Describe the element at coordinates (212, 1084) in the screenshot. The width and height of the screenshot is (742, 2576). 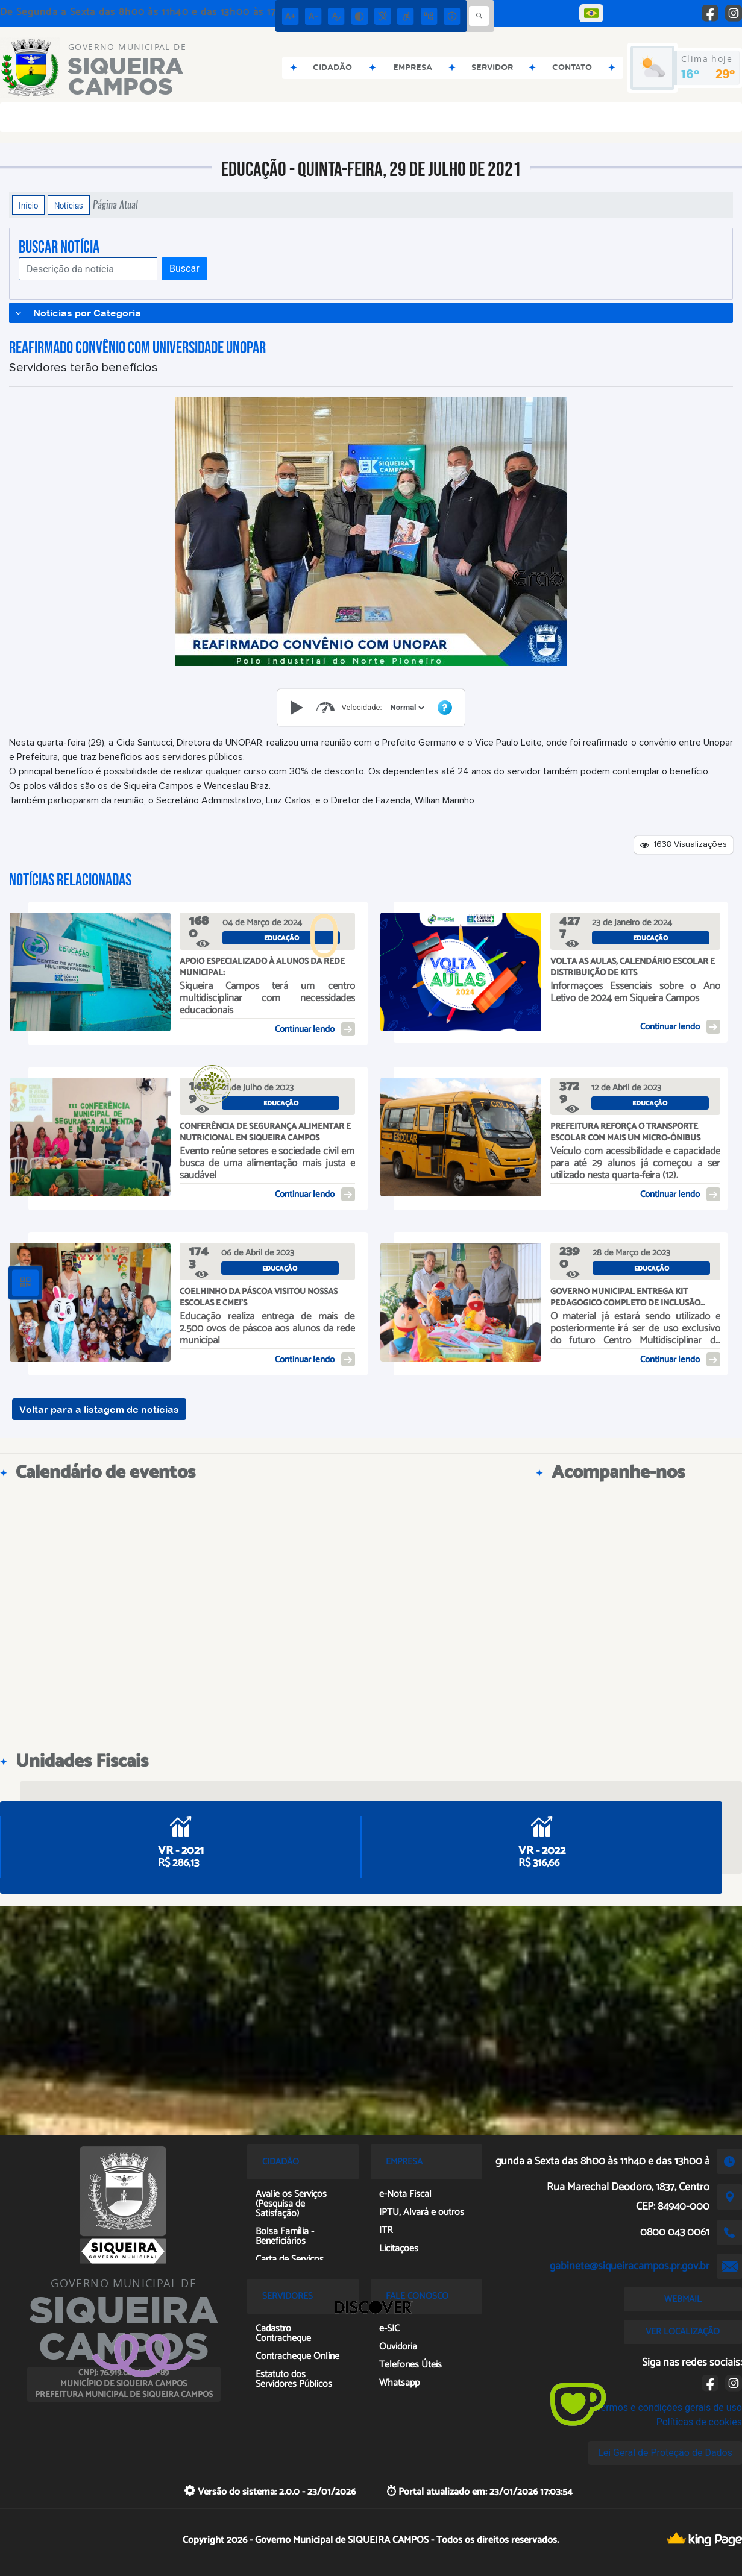
I see `visit the Interaction Design Foundation website` at that location.